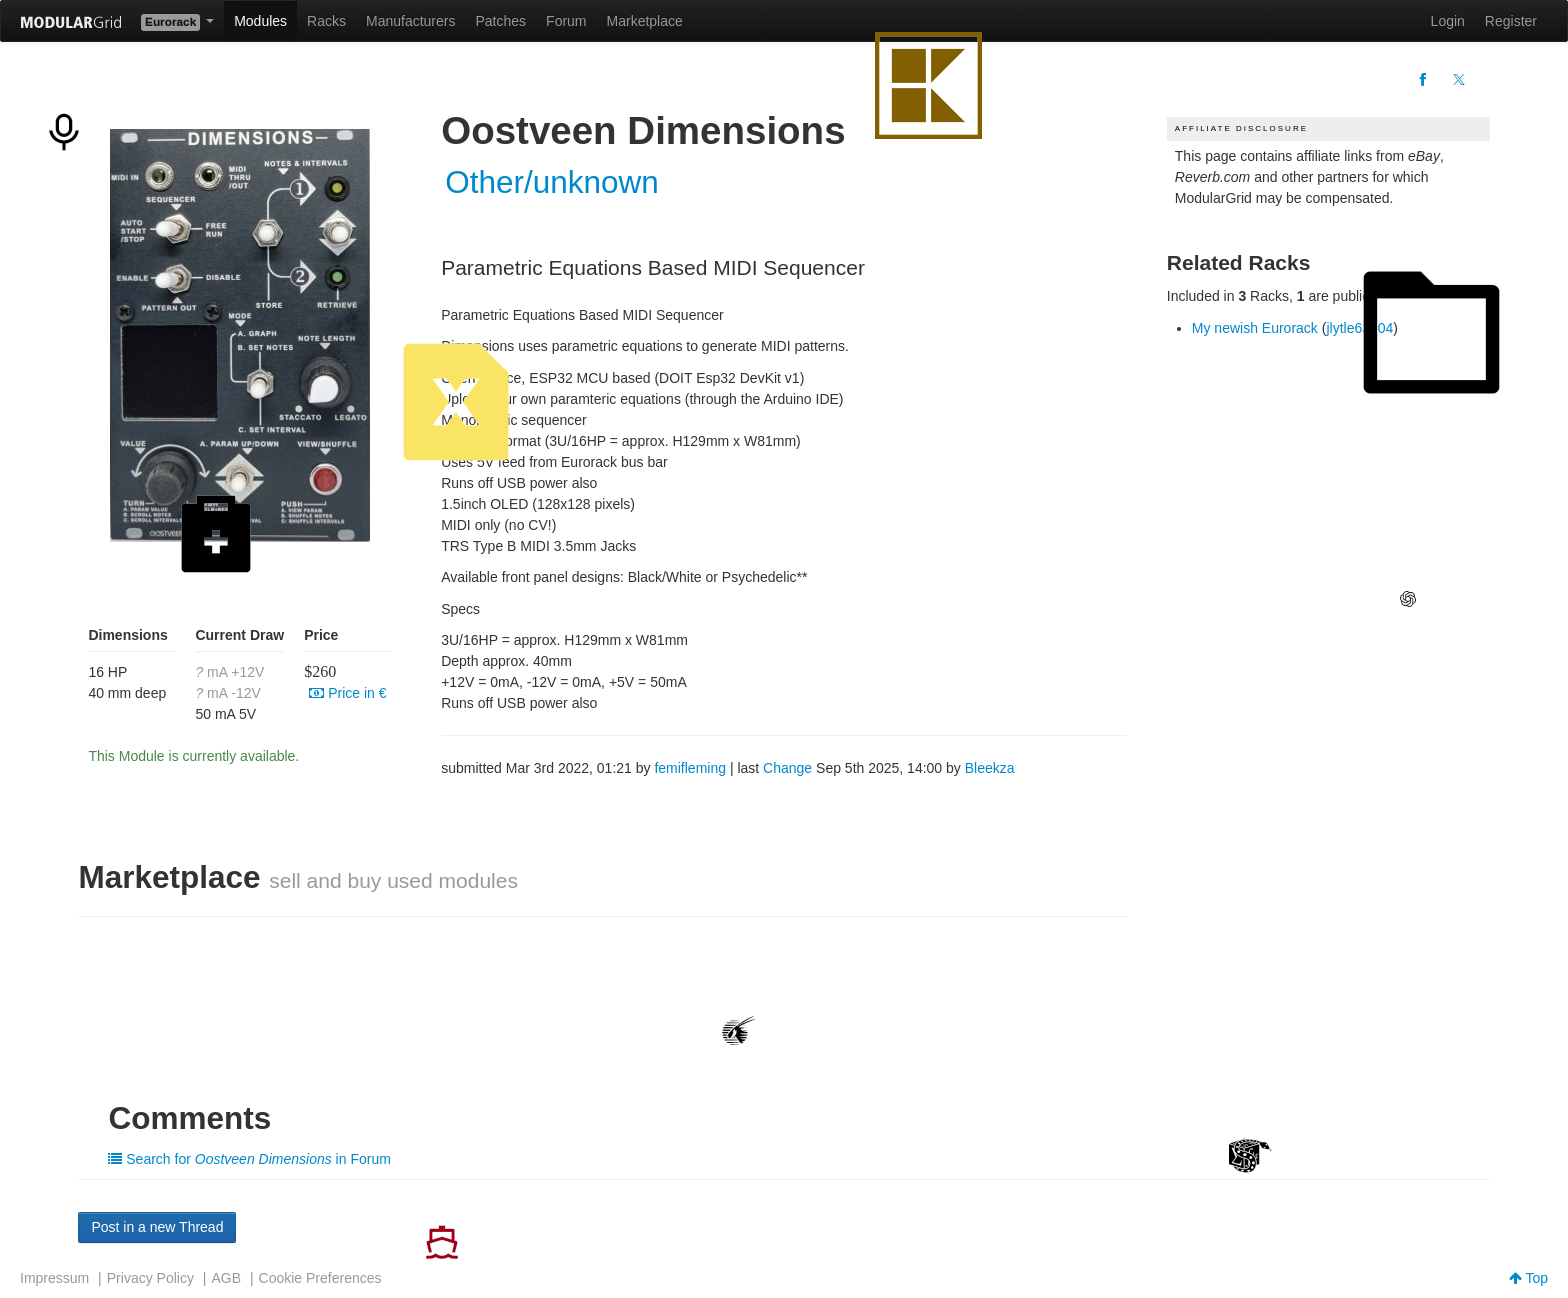  I want to click on qatar airways logo, so click(738, 1030).